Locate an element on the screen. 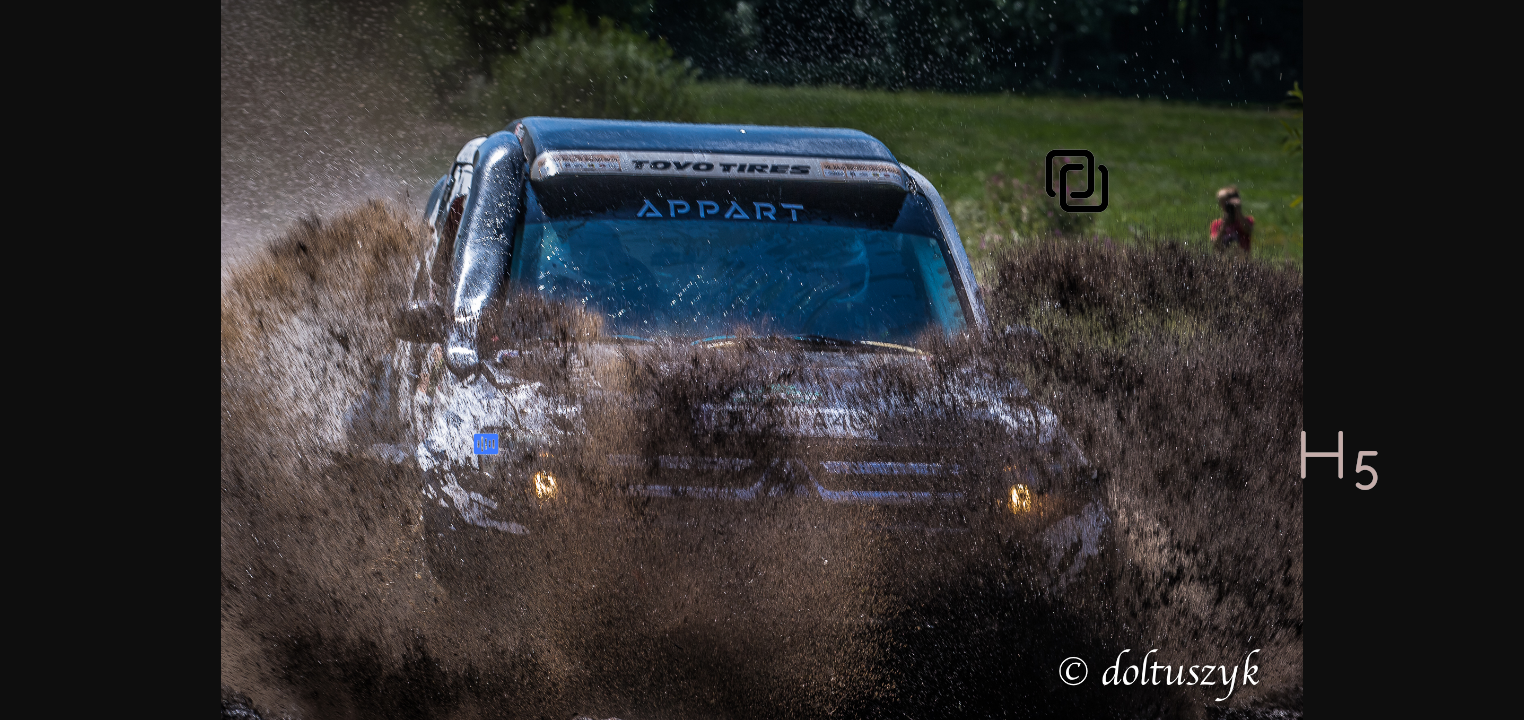 This screenshot has height=720, width=1524. view linked or connected layers is located at coordinates (1077, 181).